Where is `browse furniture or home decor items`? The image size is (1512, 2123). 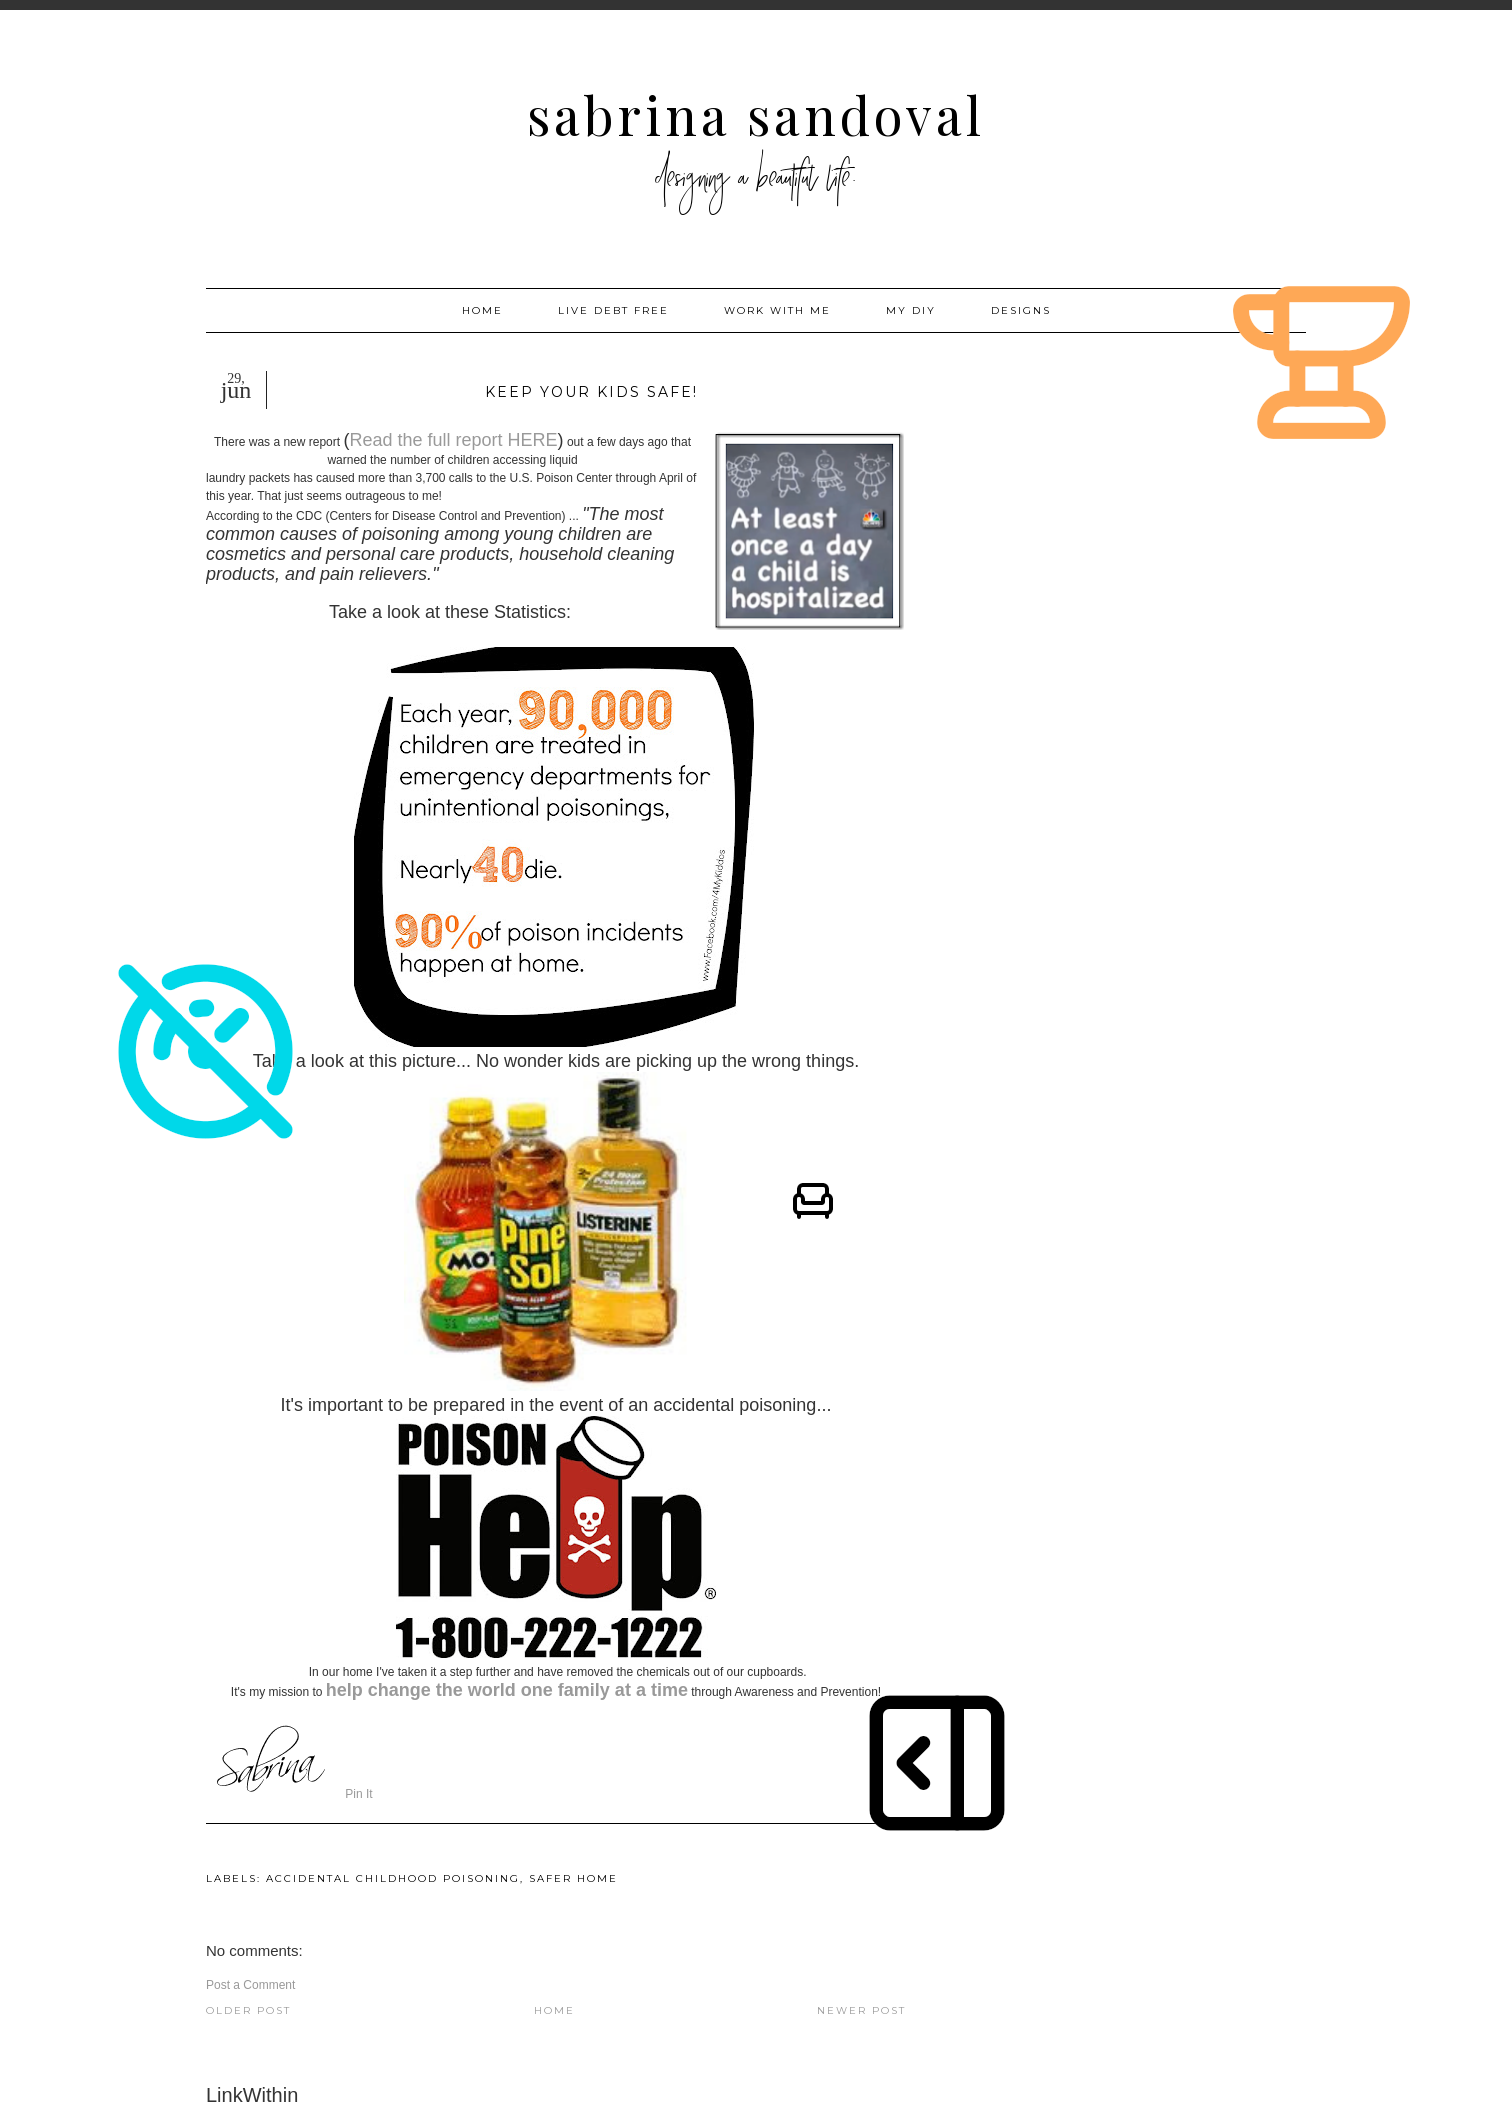
browse furniture or home decor items is located at coordinates (813, 1201).